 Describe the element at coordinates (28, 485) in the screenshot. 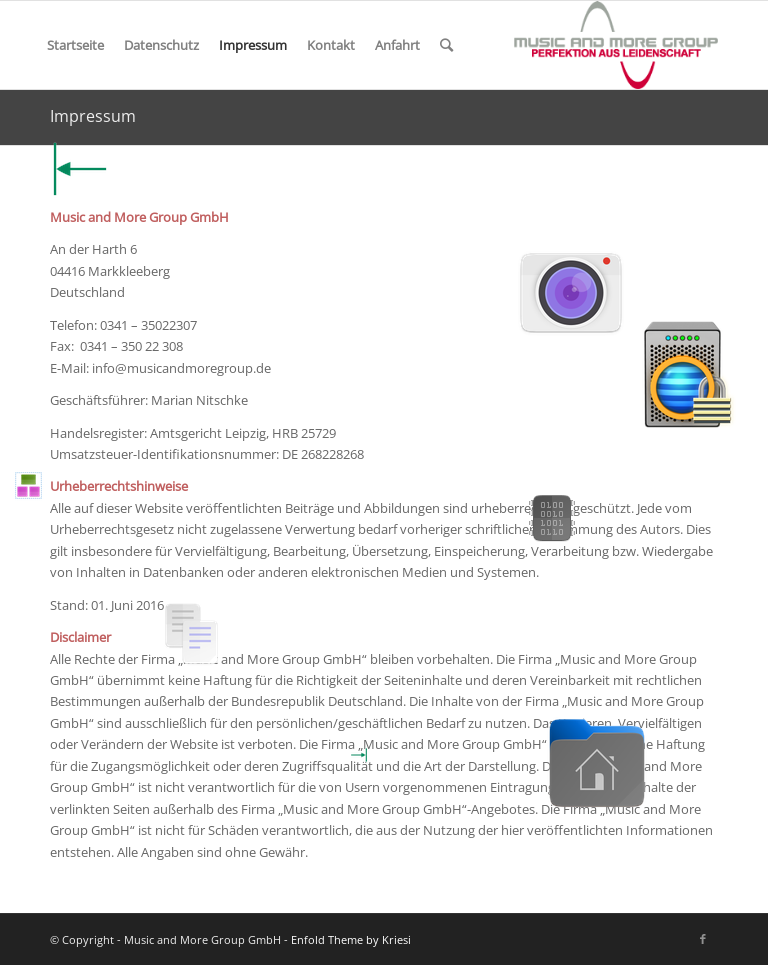

I see `select all items in the current view` at that location.